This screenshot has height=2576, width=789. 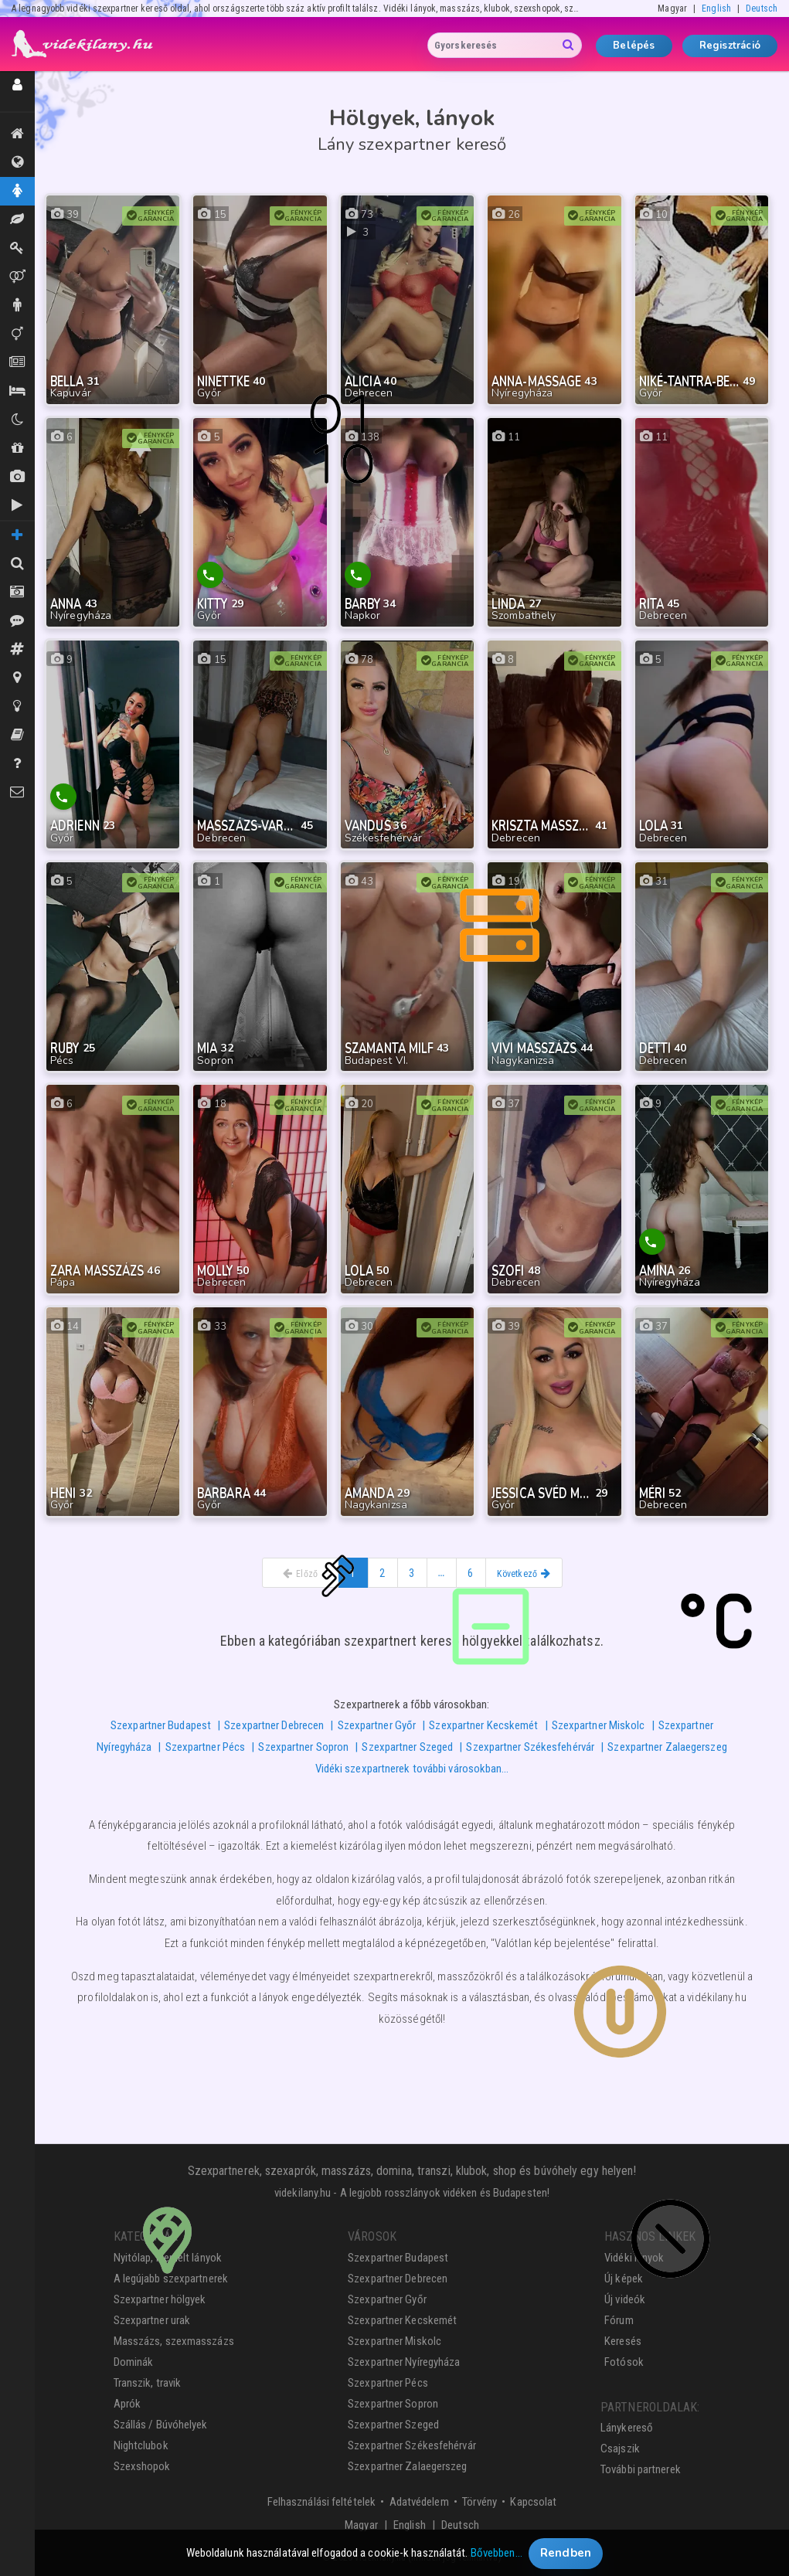 I want to click on open google maps, so click(x=167, y=2240).